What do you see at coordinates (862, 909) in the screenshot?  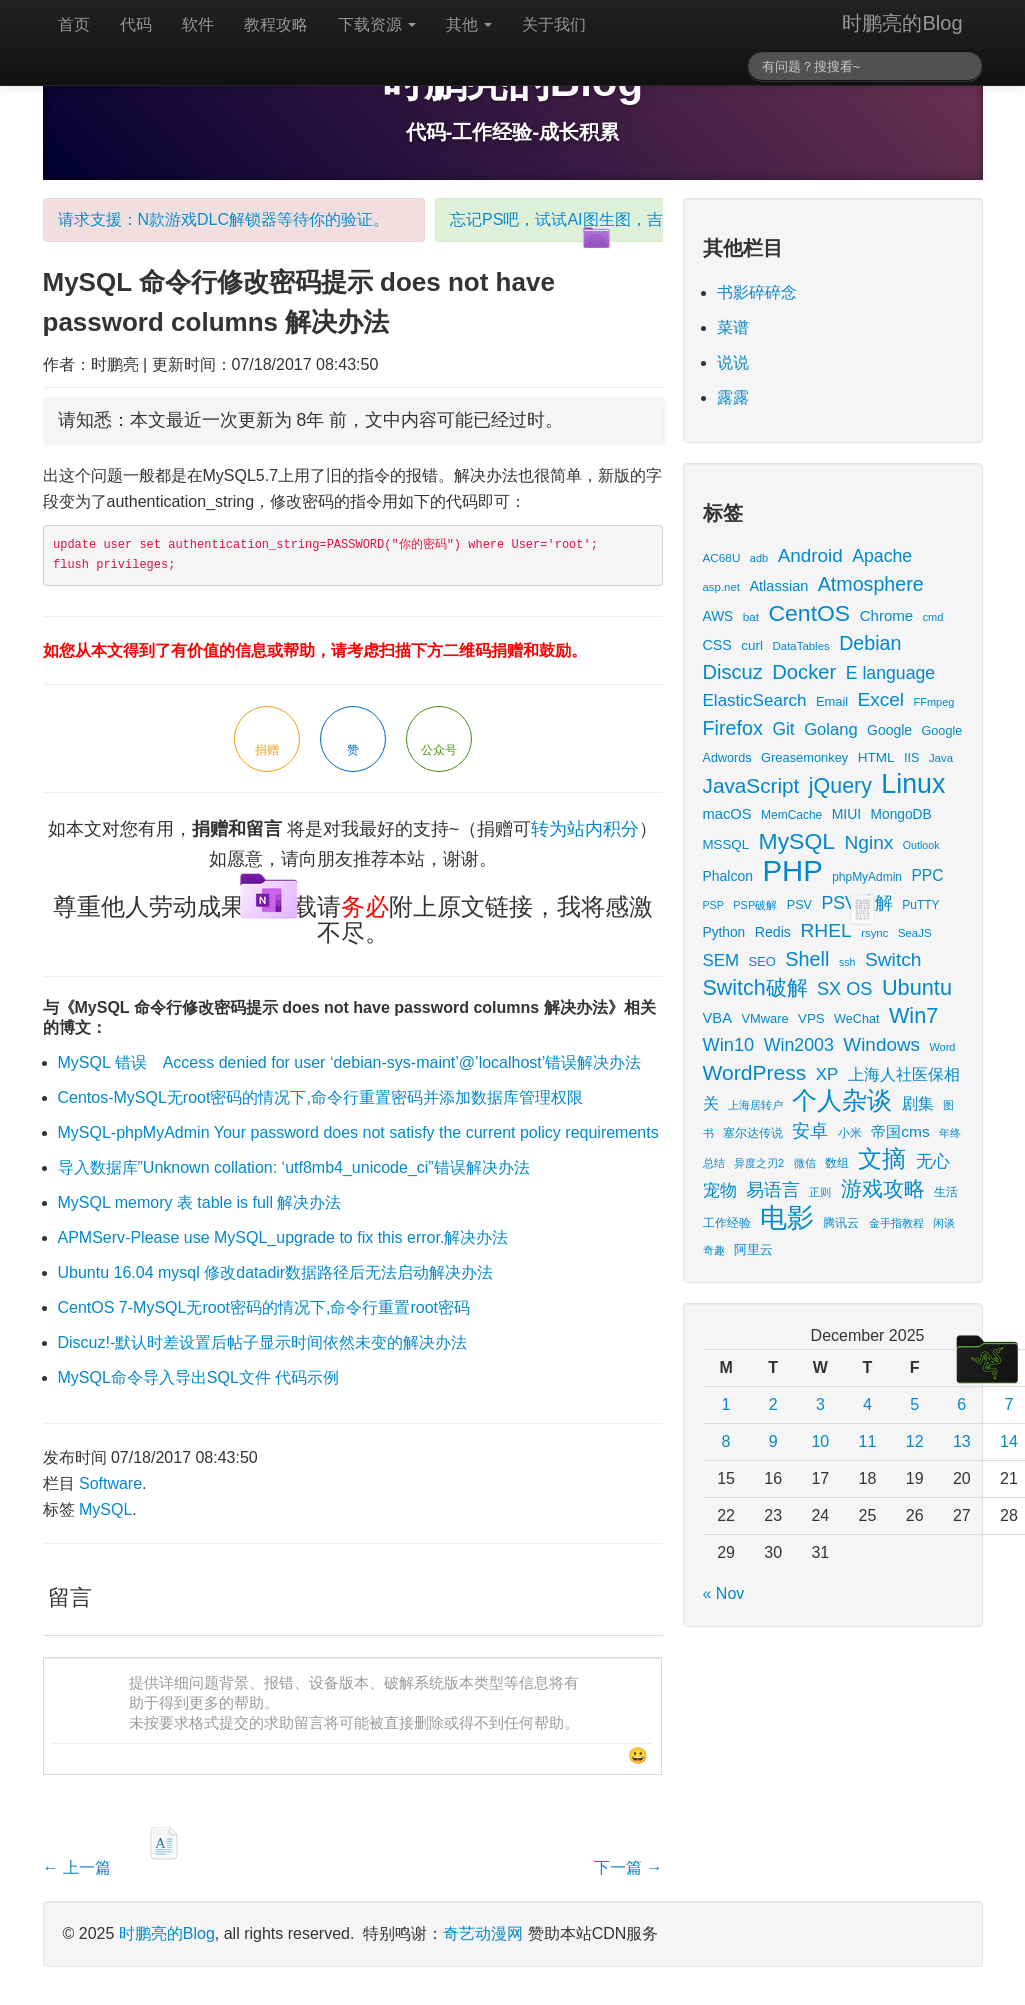 I see `indicates a binary or raw data file` at bounding box center [862, 909].